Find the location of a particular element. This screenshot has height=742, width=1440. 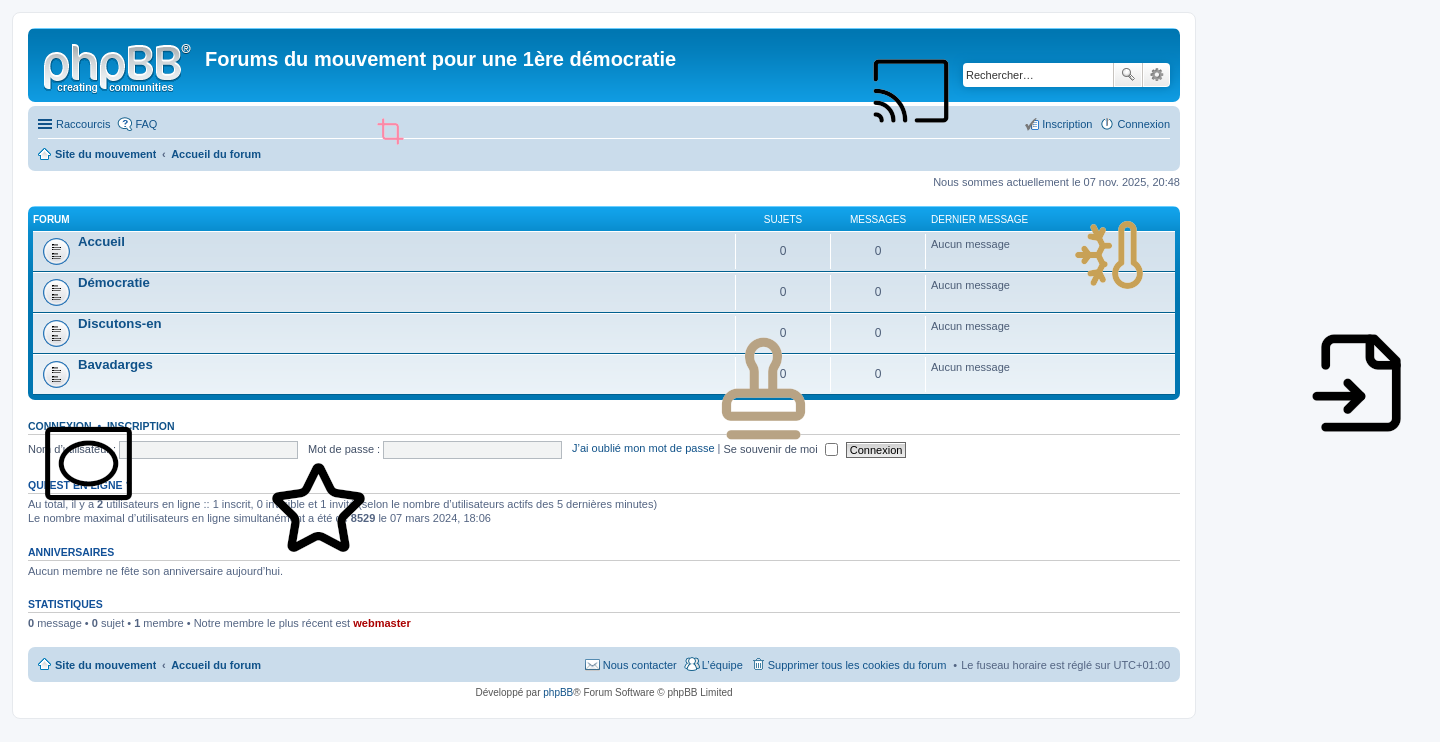

indicates cold temperature or freezing conditions is located at coordinates (1109, 255).